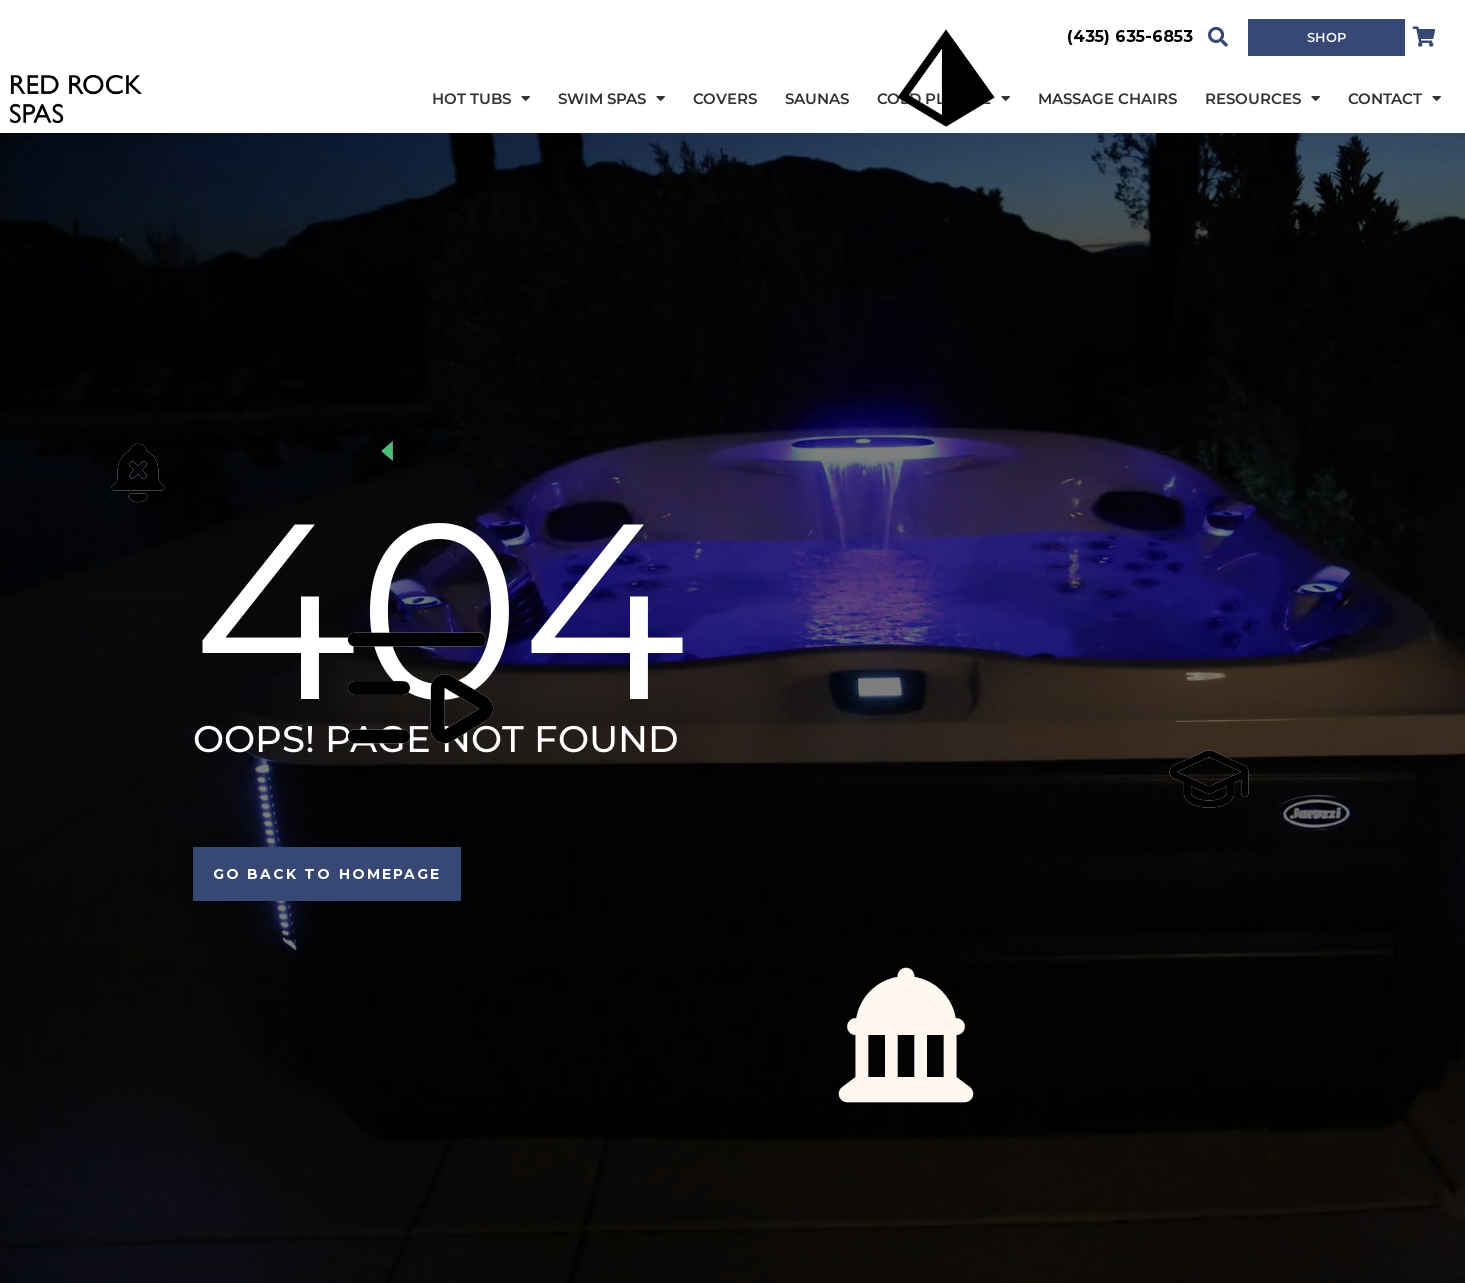  Describe the element at coordinates (138, 473) in the screenshot. I see `dismiss or clear notifications` at that location.